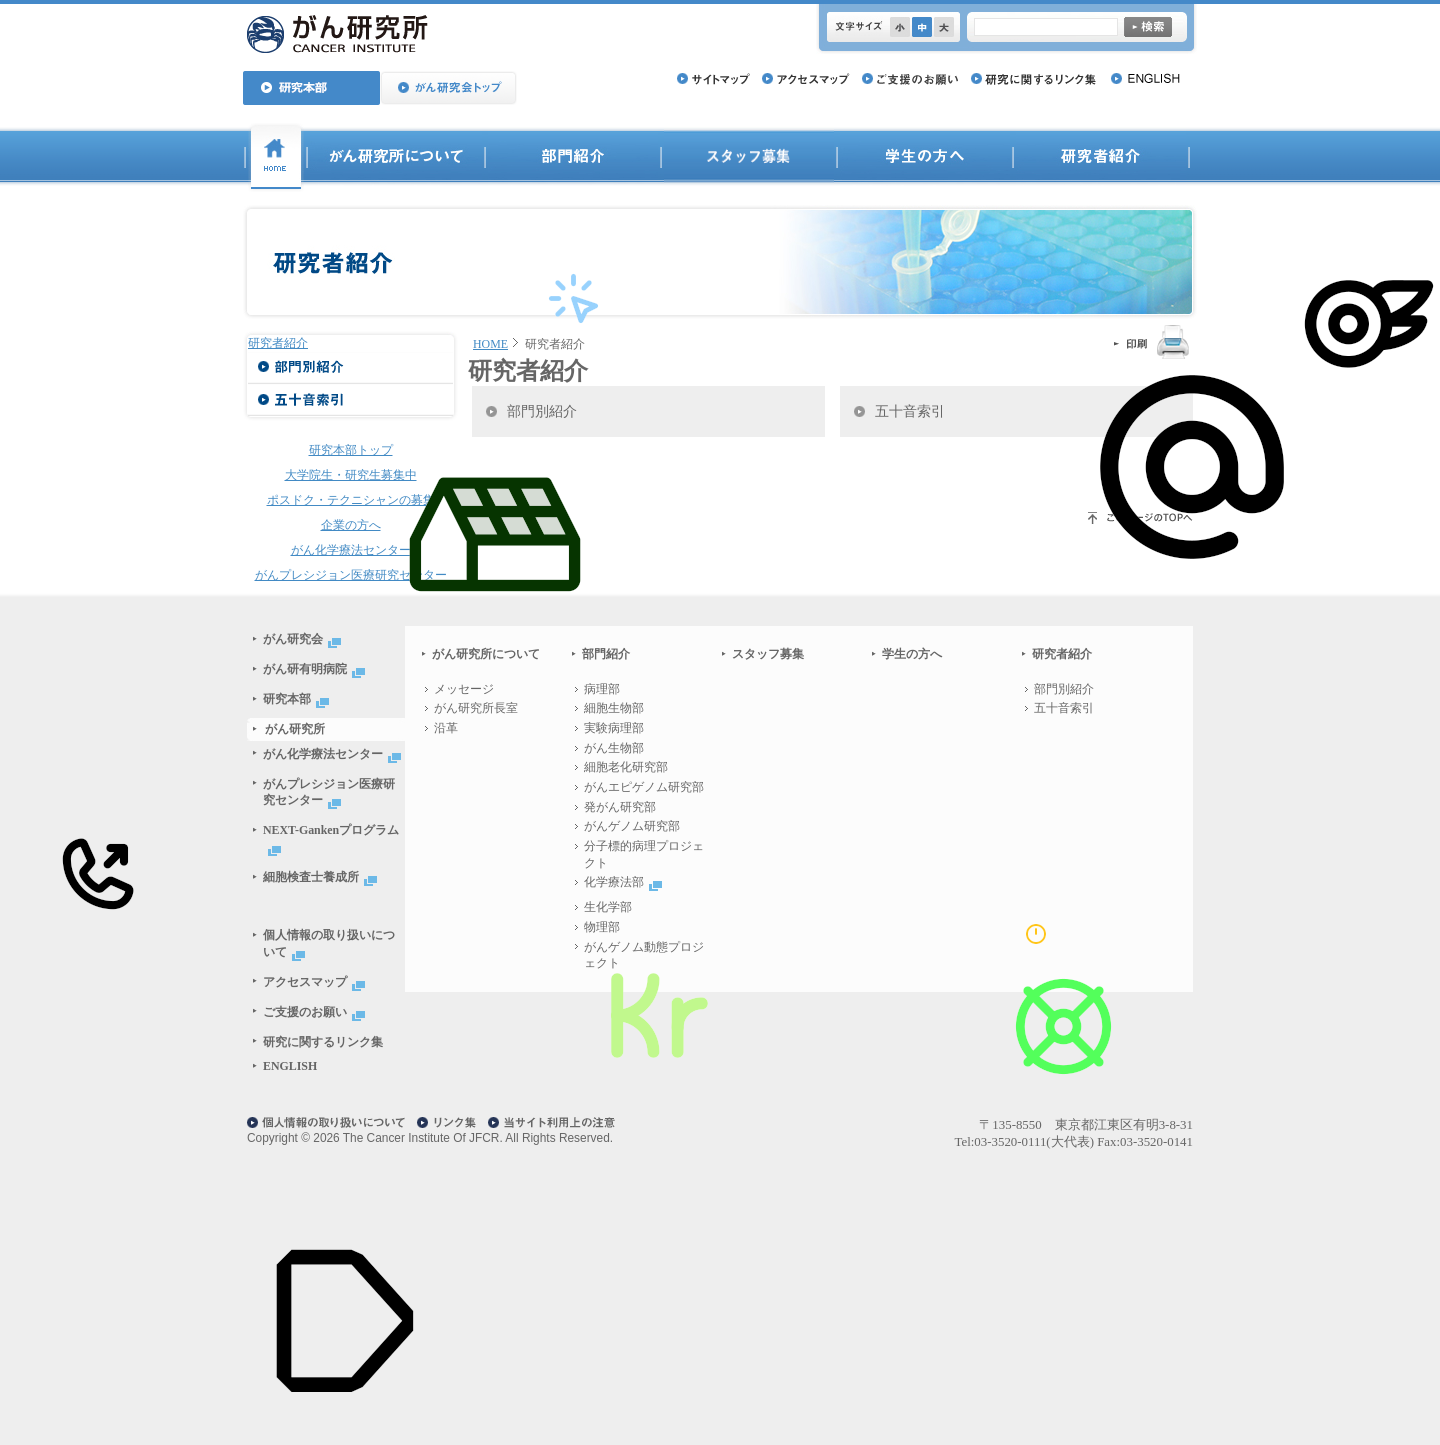 This screenshot has width=1440, height=1445. Describe the element at coordinates (495, 540) in the screenshot. I see `view solar panel system status` at that location.